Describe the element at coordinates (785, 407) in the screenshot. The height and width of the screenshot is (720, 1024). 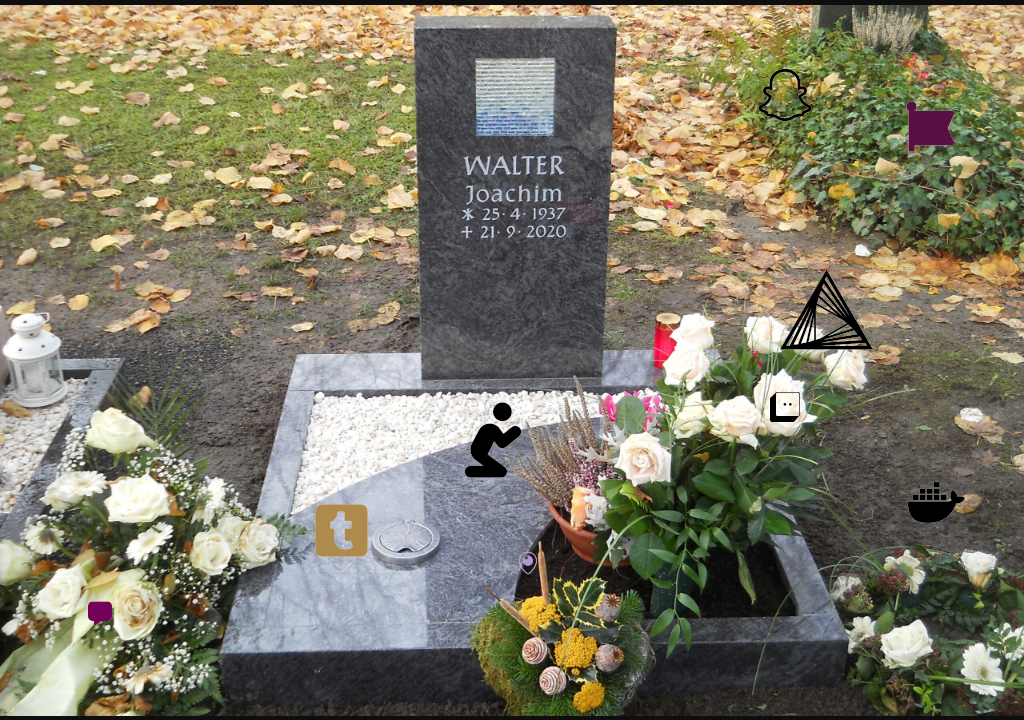
I see `BentoML platform logo` at that location.